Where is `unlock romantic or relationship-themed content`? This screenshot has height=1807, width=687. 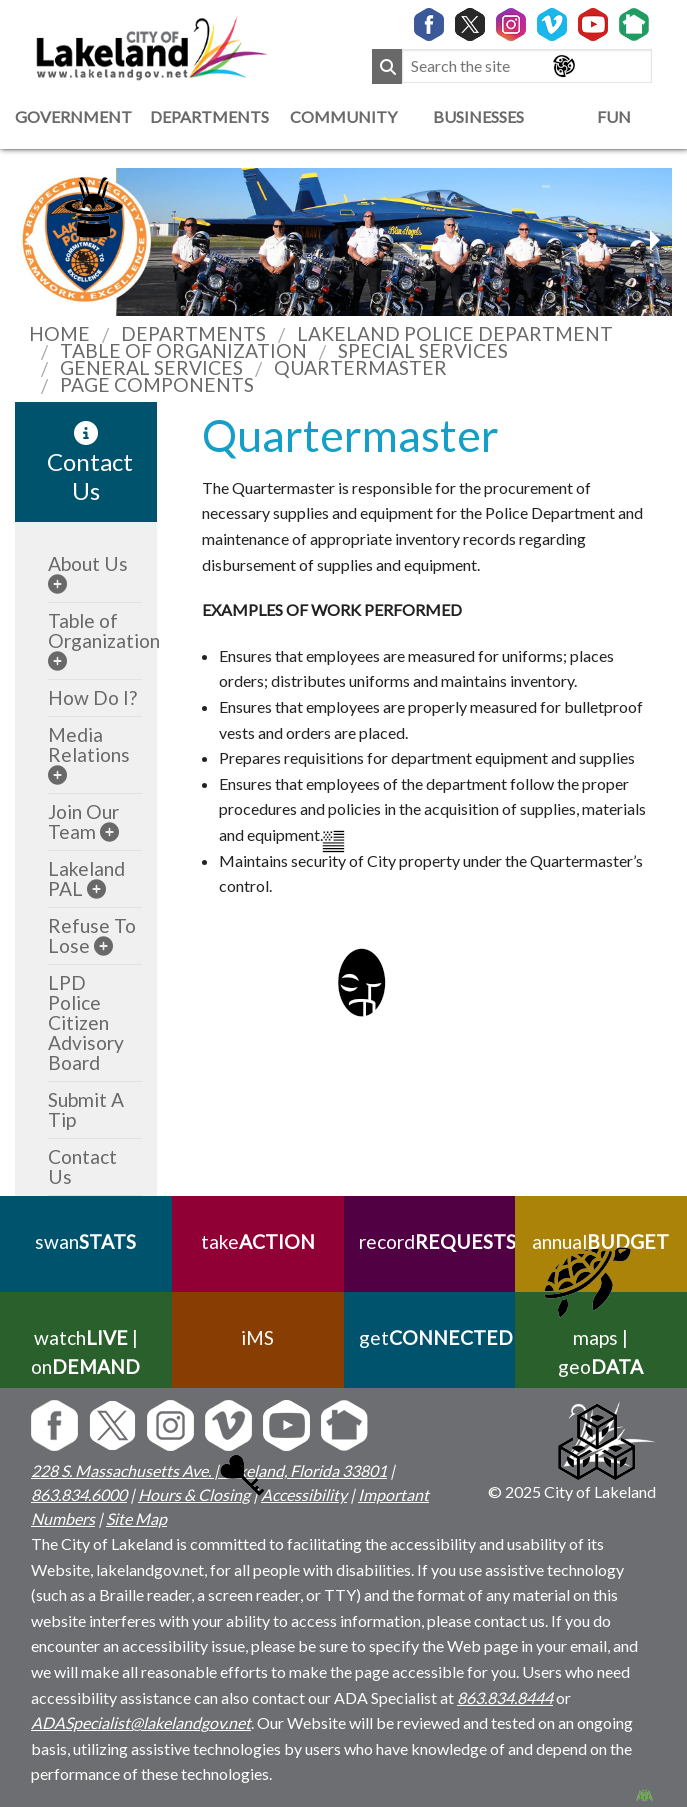
unlock romantic or relationship-themed content is located at coordinates (242, 1475).